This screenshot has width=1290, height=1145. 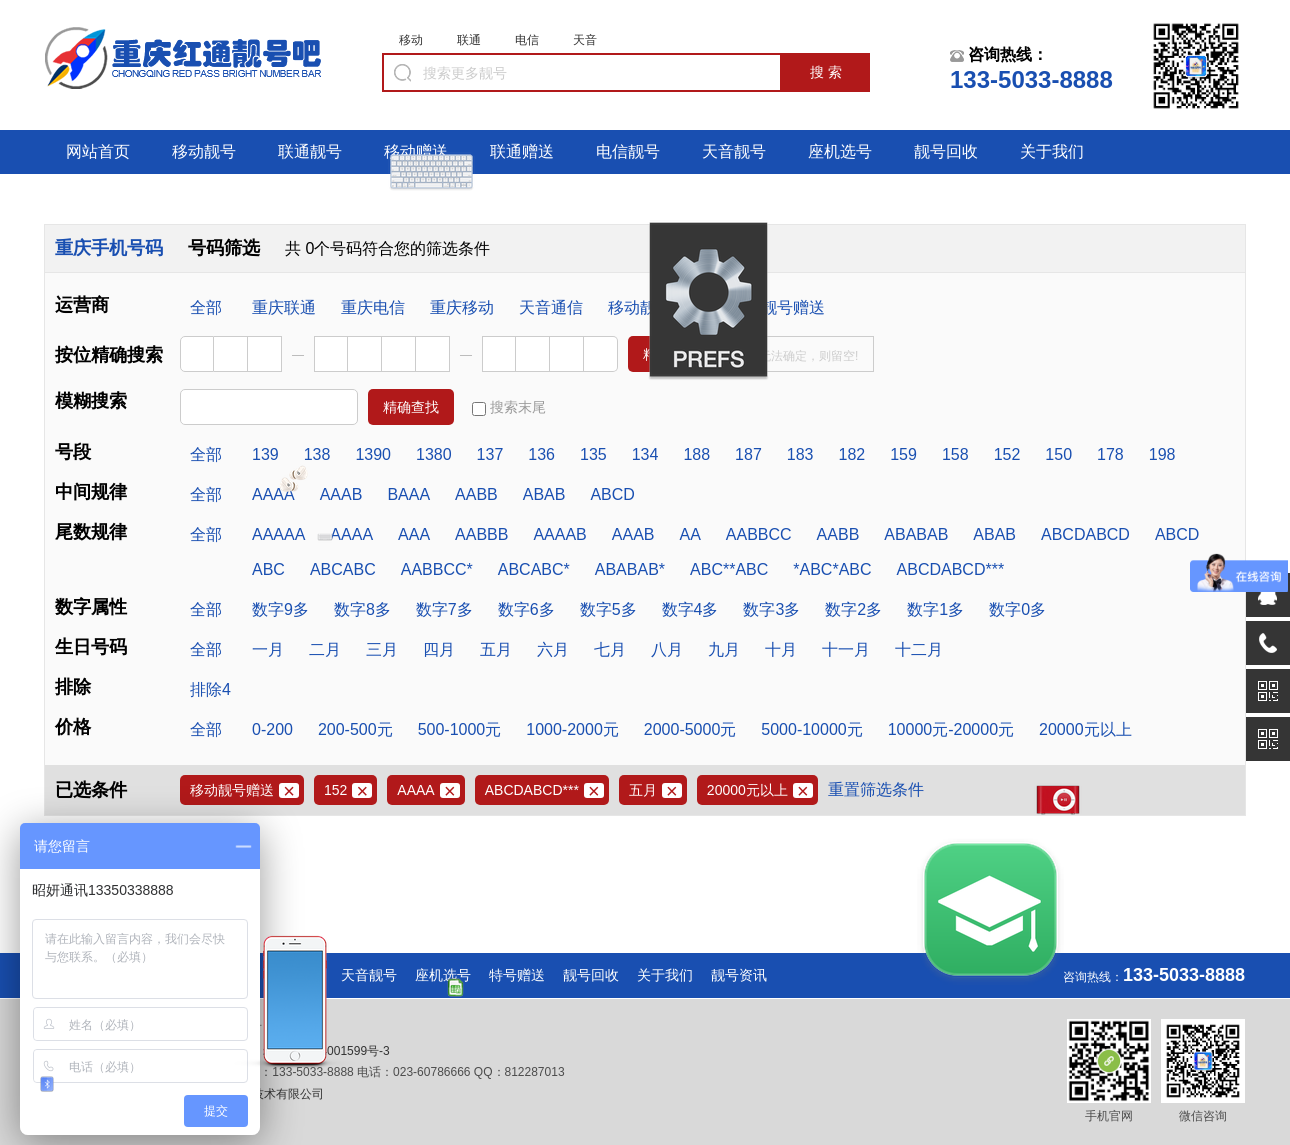 What do you see at coordinates (1058, 792) in the screenshot?
I see `iPod shuffle device indicator` at bounding box center [1058, 792].